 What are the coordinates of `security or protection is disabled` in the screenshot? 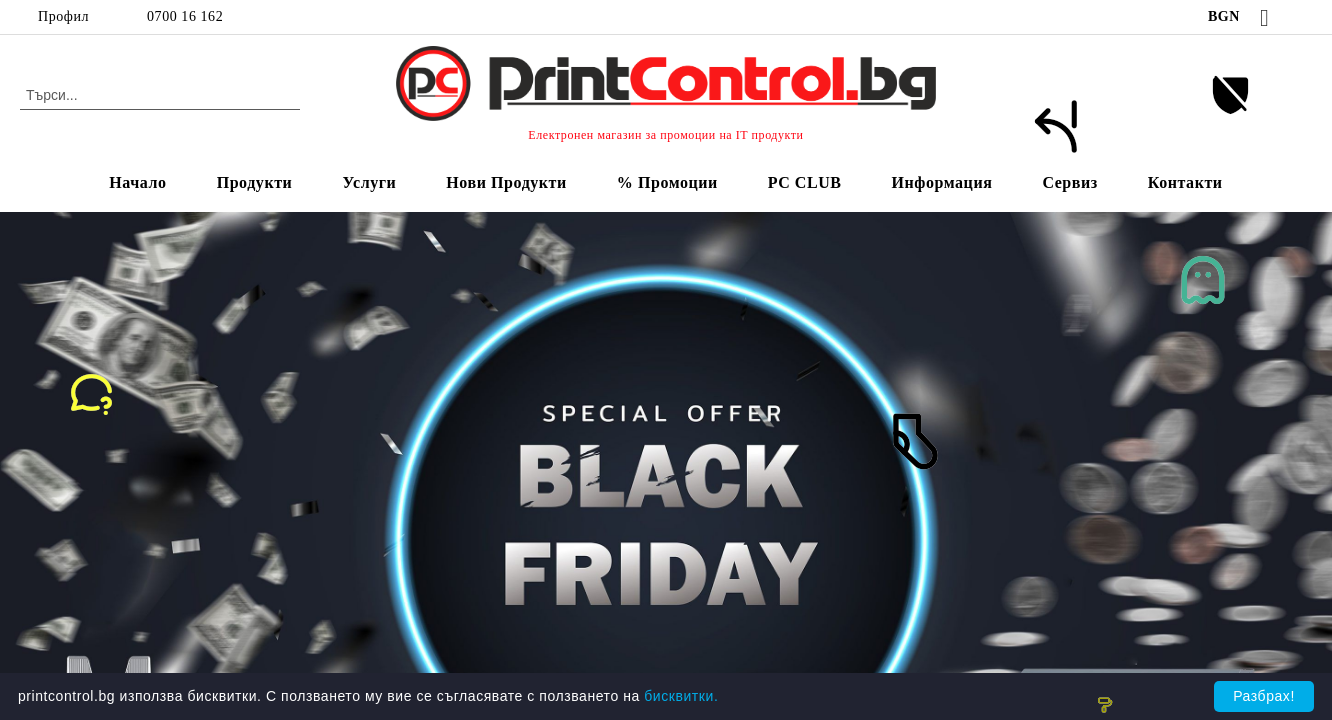 It's located at (1230, 93).